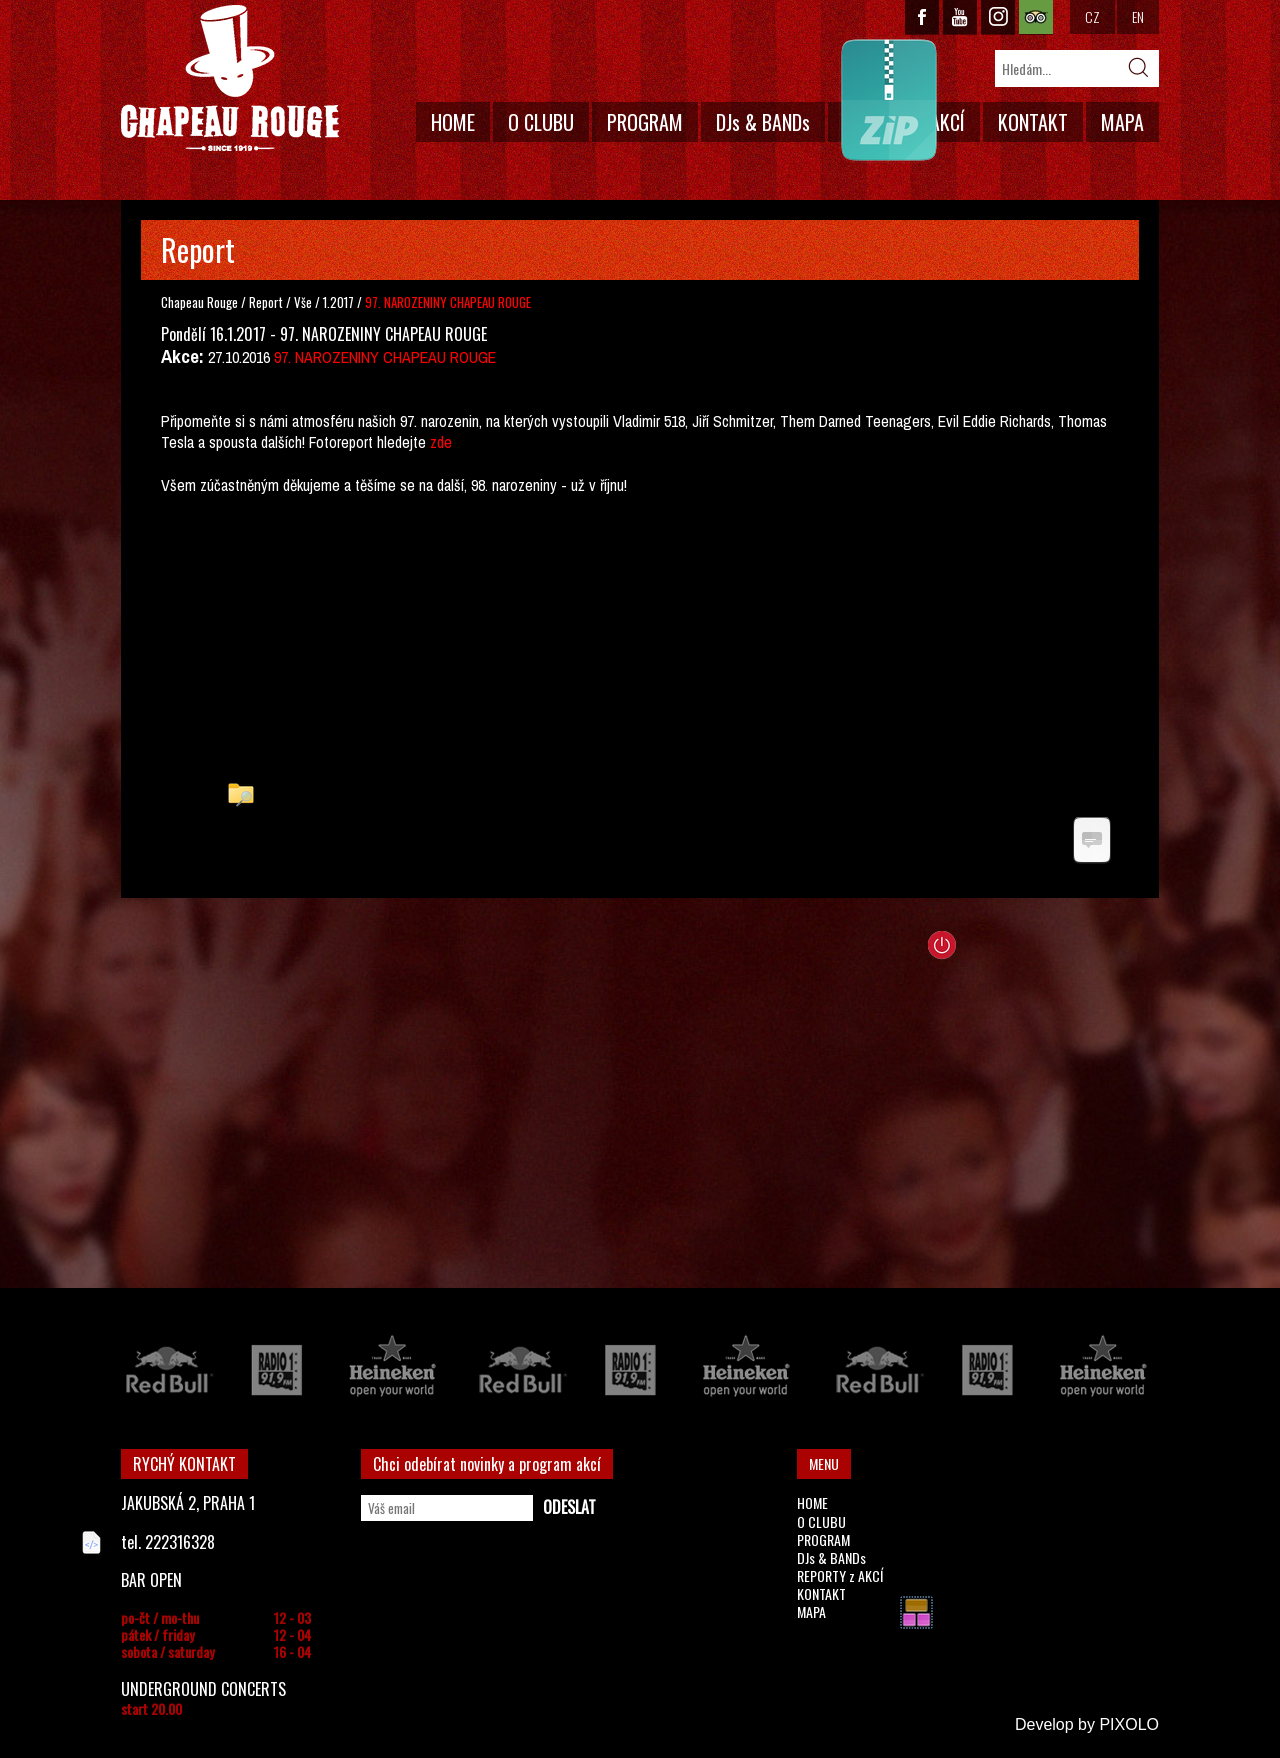 The height and width of the screenshot is (1758, 1280). I want to click on an html file or web document, so click(91, 1542).